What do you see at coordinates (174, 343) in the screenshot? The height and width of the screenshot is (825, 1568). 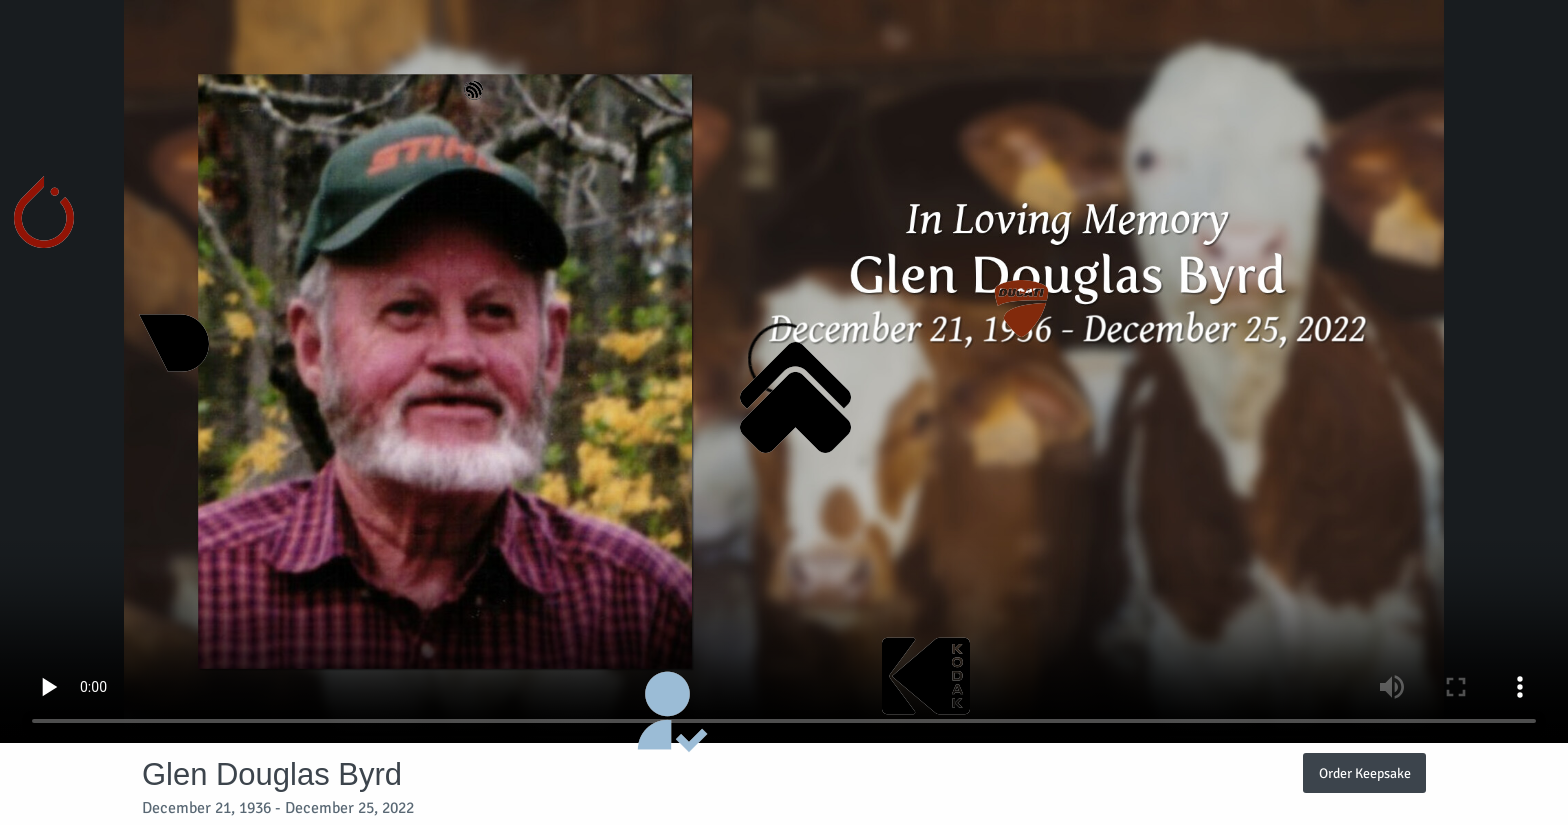 I see `open netdata monitoring dashboard` at bounding box center [174, 343].